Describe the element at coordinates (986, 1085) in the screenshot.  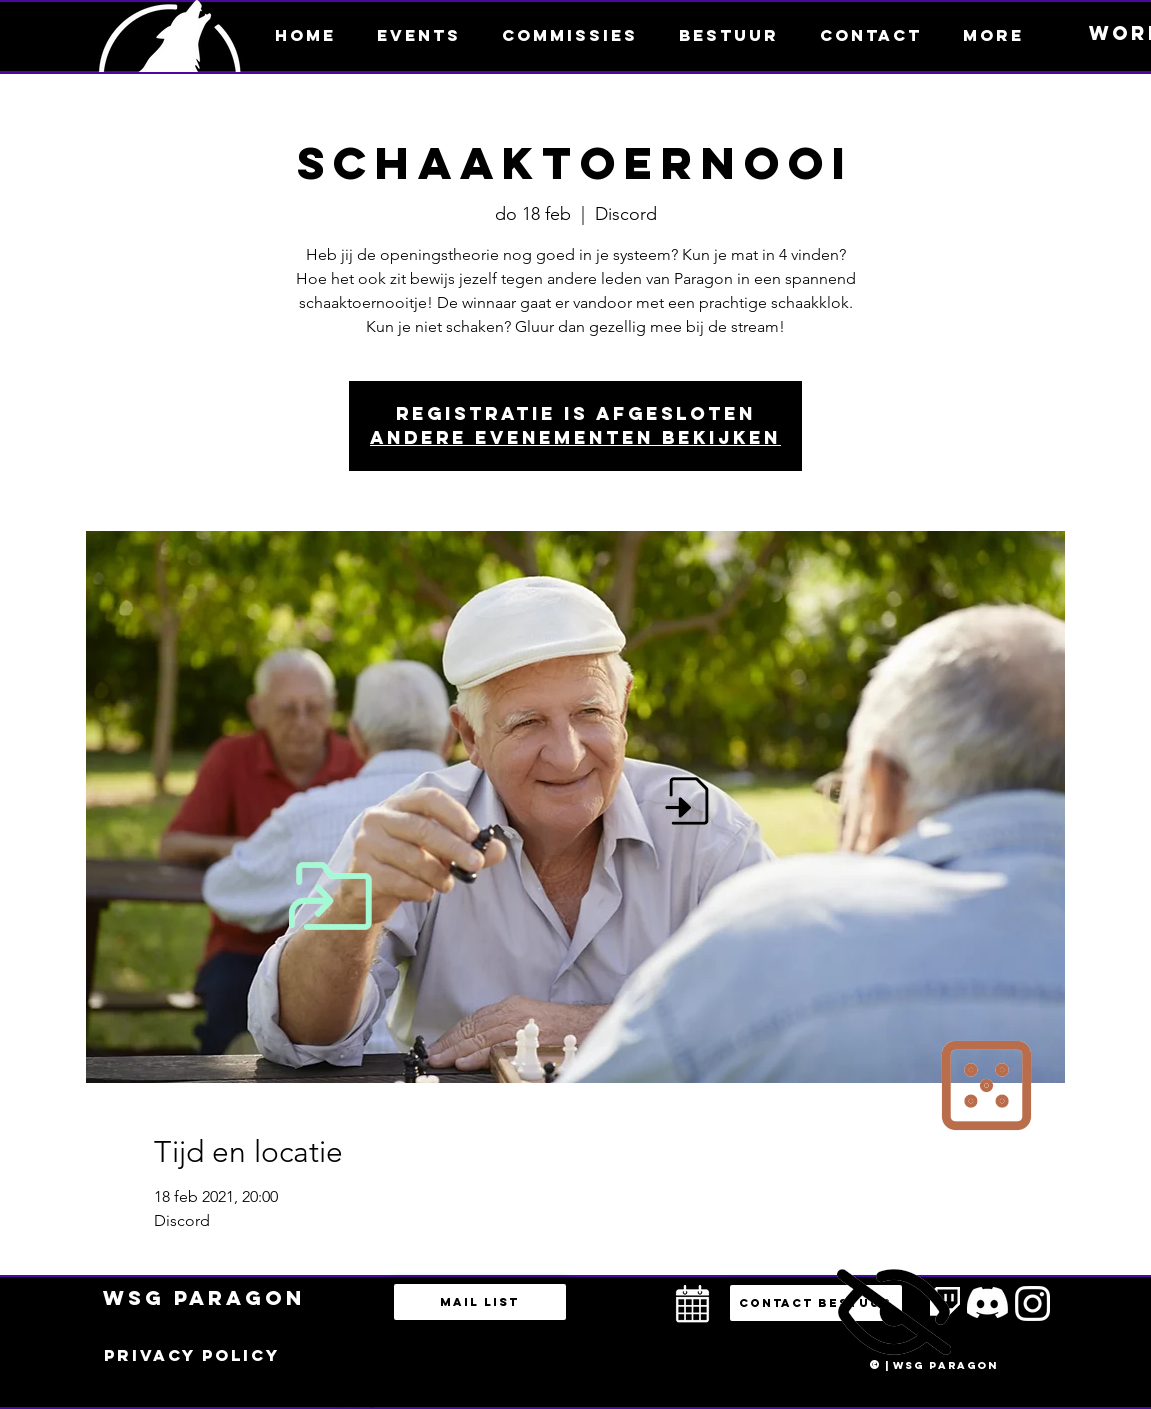
I see `randomize or shuffle content` at that location.